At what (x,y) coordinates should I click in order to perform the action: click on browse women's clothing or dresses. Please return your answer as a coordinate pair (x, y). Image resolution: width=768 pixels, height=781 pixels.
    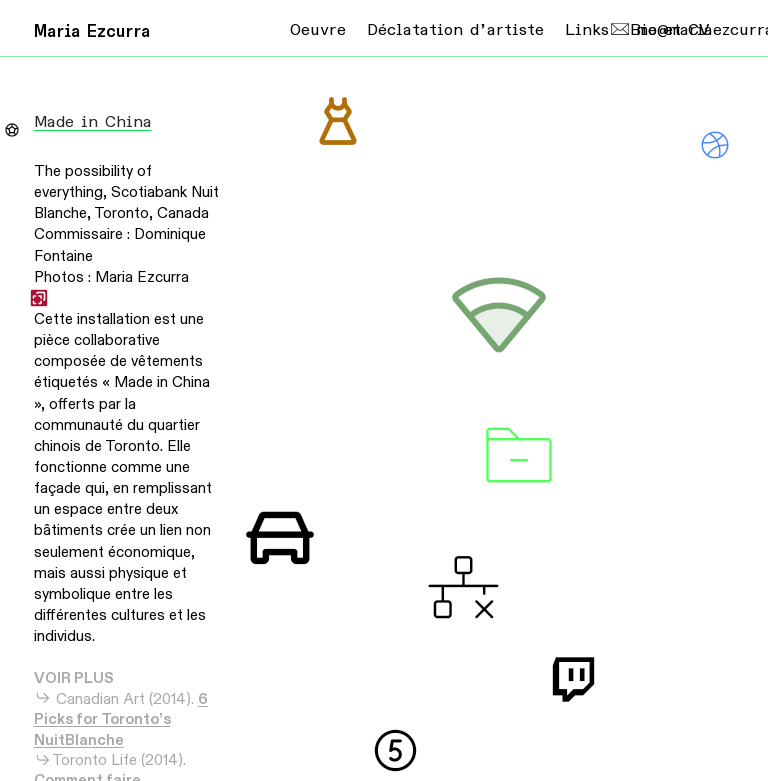
    Looking at the image, I should click on (338, 123).